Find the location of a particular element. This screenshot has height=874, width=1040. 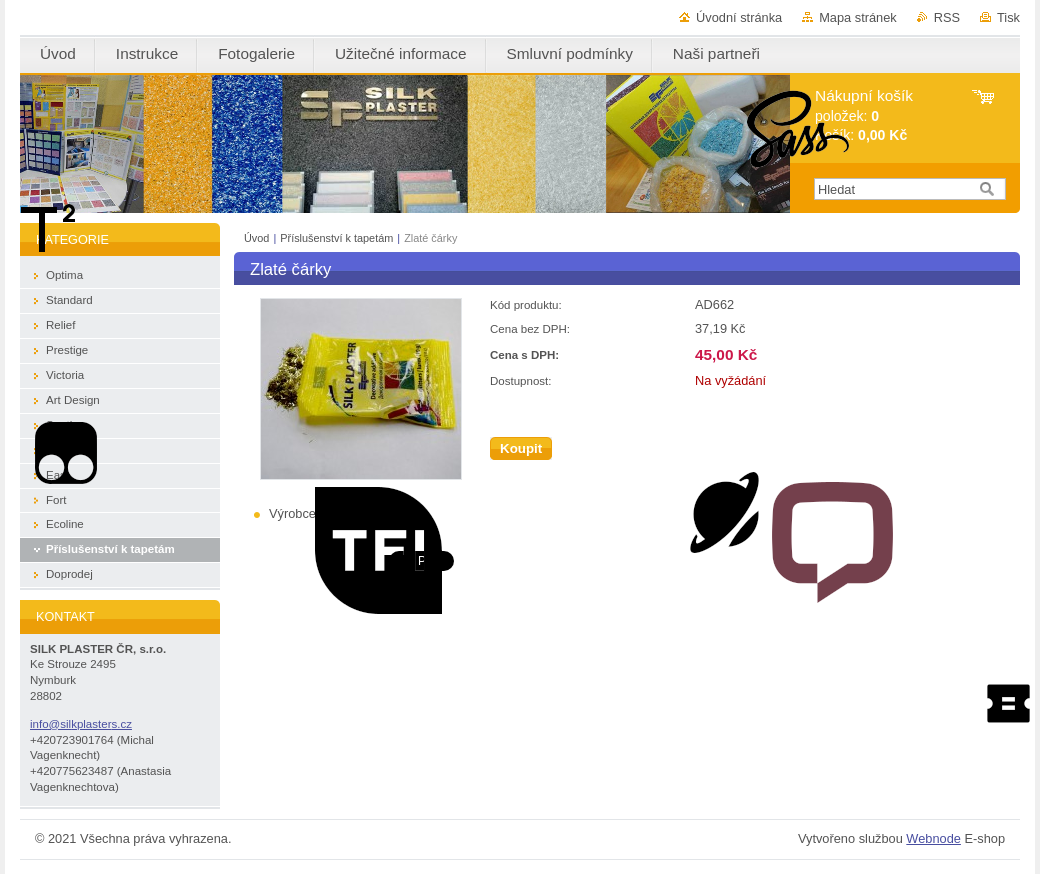

open transport for ireland app or website is located at coordinates (378, 550).